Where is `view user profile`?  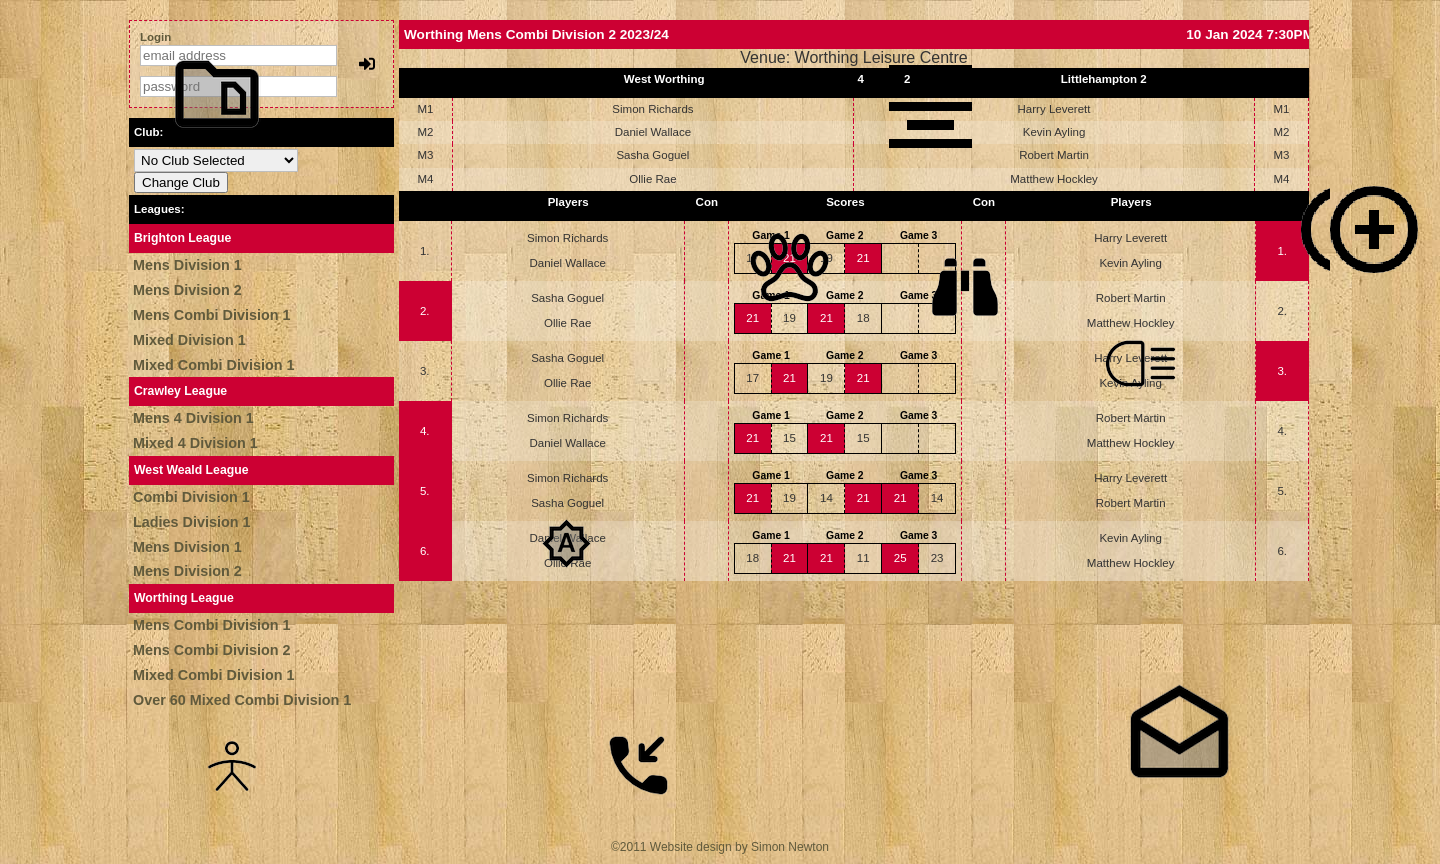
view user profile is located at coordinates (232, 767).